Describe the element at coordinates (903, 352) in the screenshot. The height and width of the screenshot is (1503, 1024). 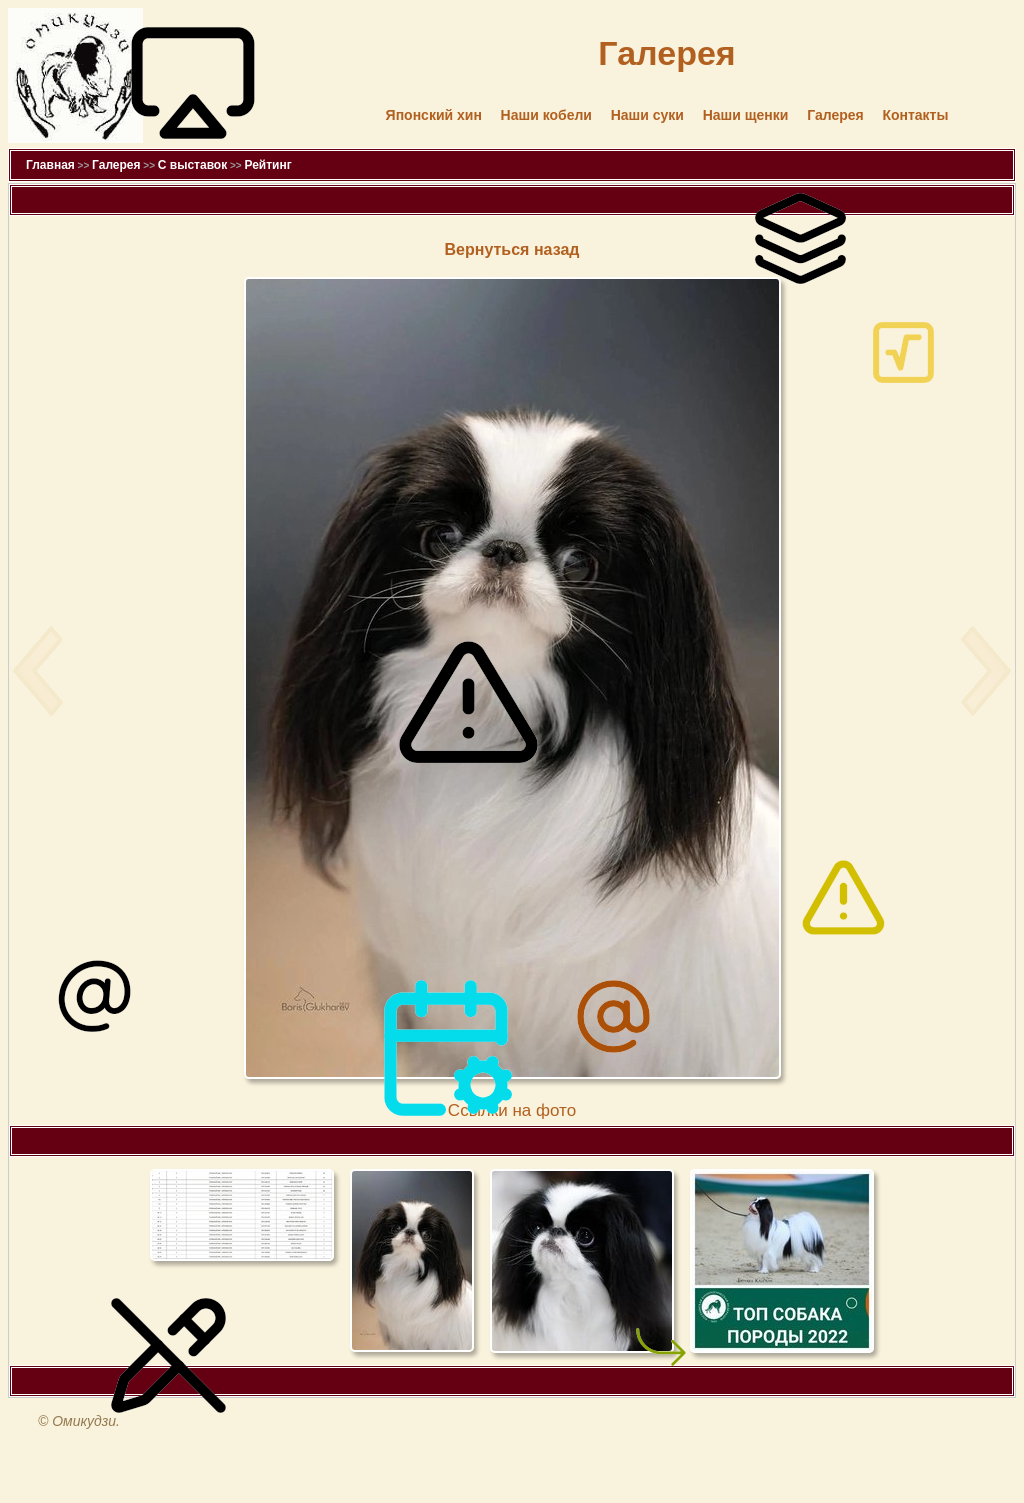
I see `access square root calculator function` at that location.